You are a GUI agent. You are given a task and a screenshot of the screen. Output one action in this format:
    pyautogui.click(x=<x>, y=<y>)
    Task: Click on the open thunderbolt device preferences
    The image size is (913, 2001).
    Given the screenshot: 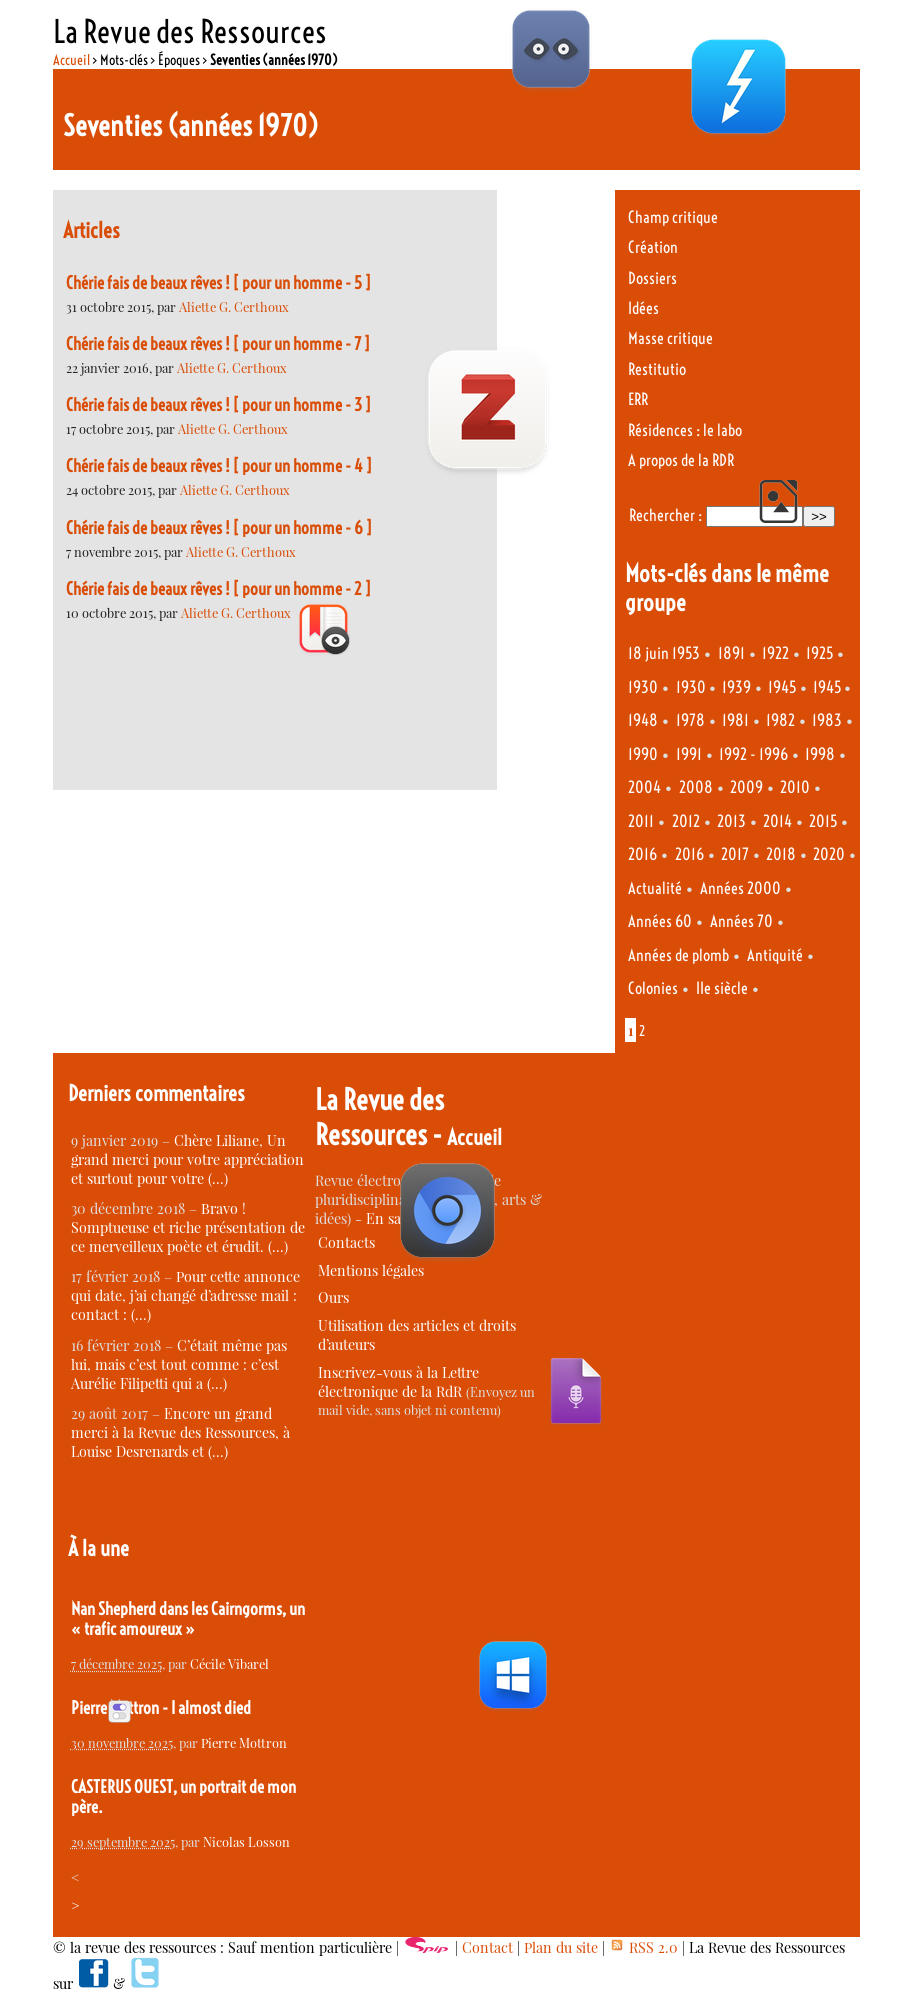 What is the action you would take?
    pyautogui.click(x=738, y=86)
    